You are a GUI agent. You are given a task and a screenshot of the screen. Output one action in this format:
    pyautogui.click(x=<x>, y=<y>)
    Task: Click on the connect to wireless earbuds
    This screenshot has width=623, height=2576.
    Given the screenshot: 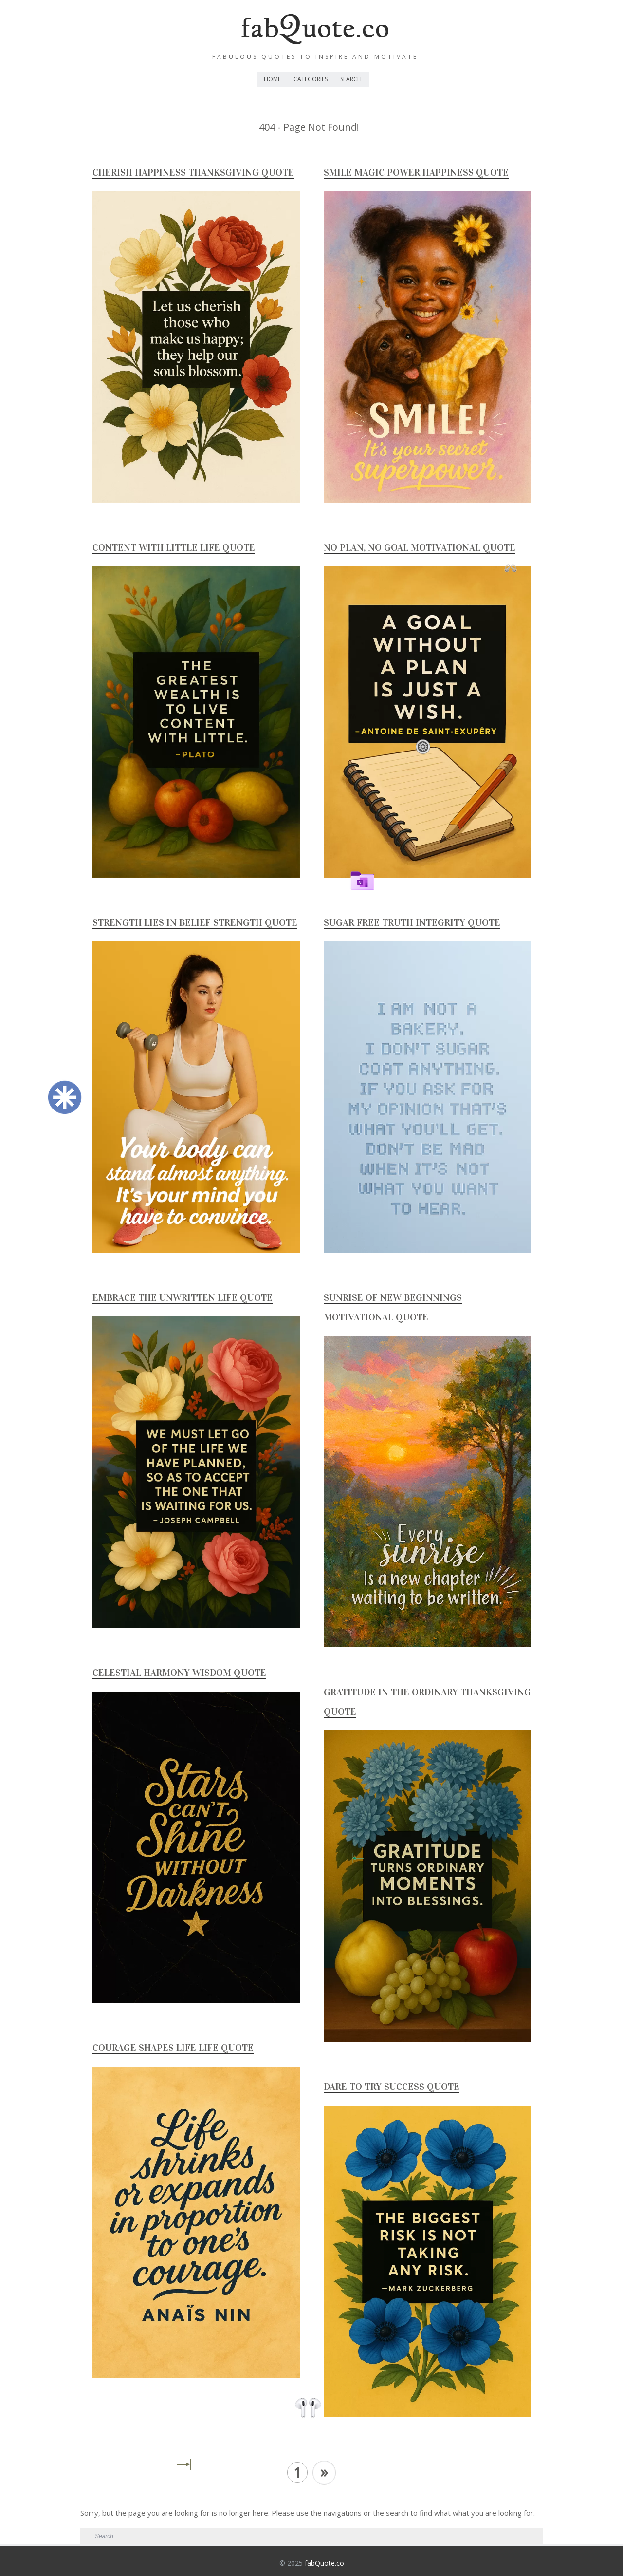 What is the action you would take?
    pyautogui.click(x=511, y=569)
    